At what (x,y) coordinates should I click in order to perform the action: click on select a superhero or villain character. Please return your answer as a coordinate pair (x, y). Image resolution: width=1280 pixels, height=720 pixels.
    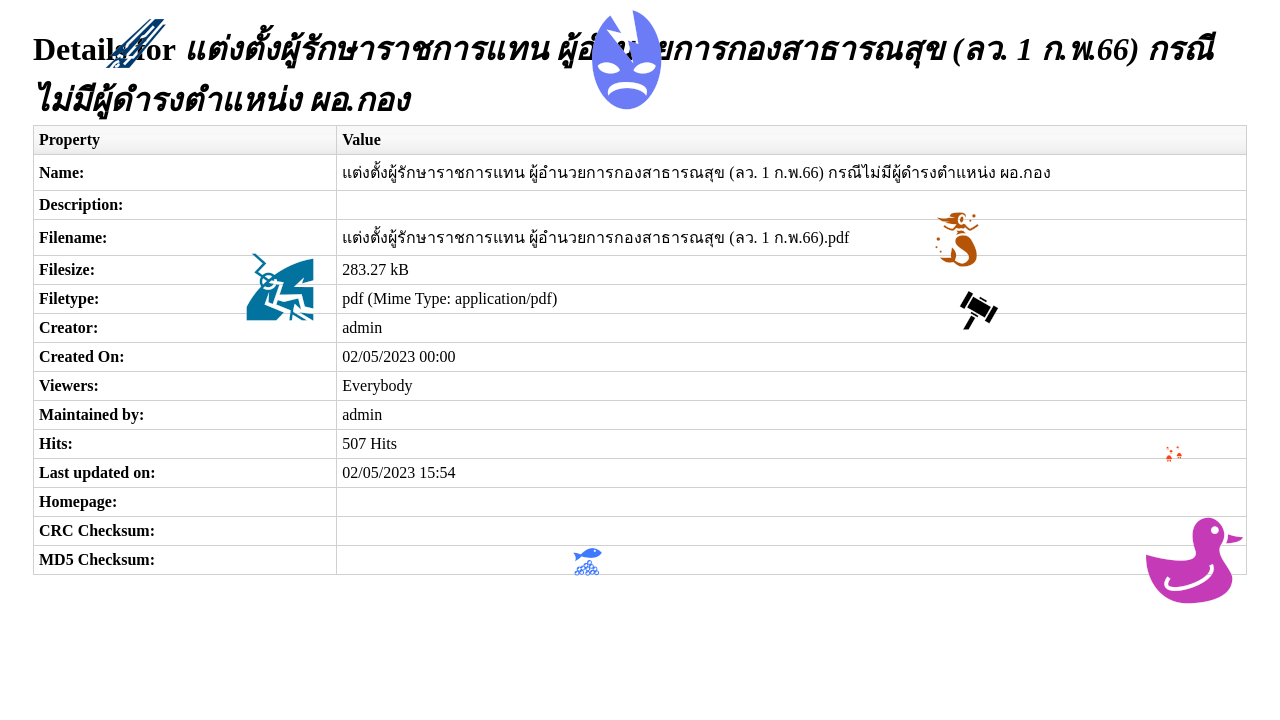
    Looking at the image, I should click on (624, 59).